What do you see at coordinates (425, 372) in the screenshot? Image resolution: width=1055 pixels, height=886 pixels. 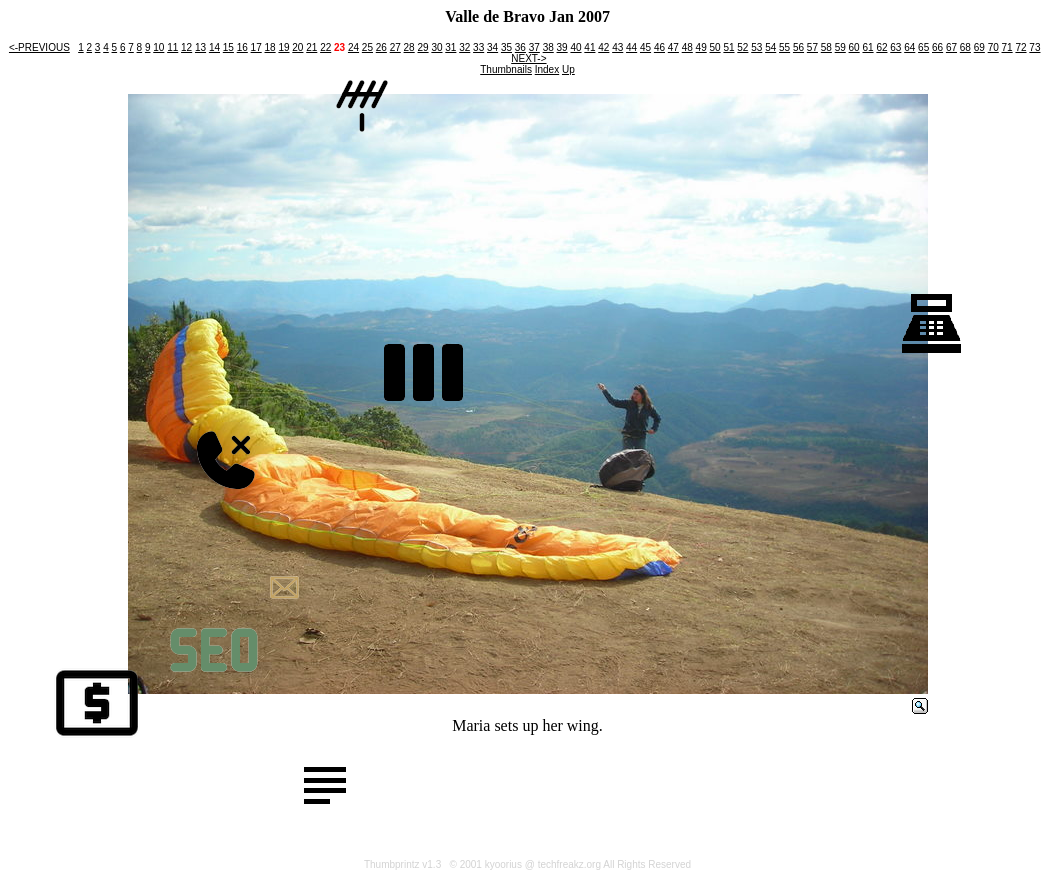 I see `switch to week view in calendar` at bounding box center [425, 372].